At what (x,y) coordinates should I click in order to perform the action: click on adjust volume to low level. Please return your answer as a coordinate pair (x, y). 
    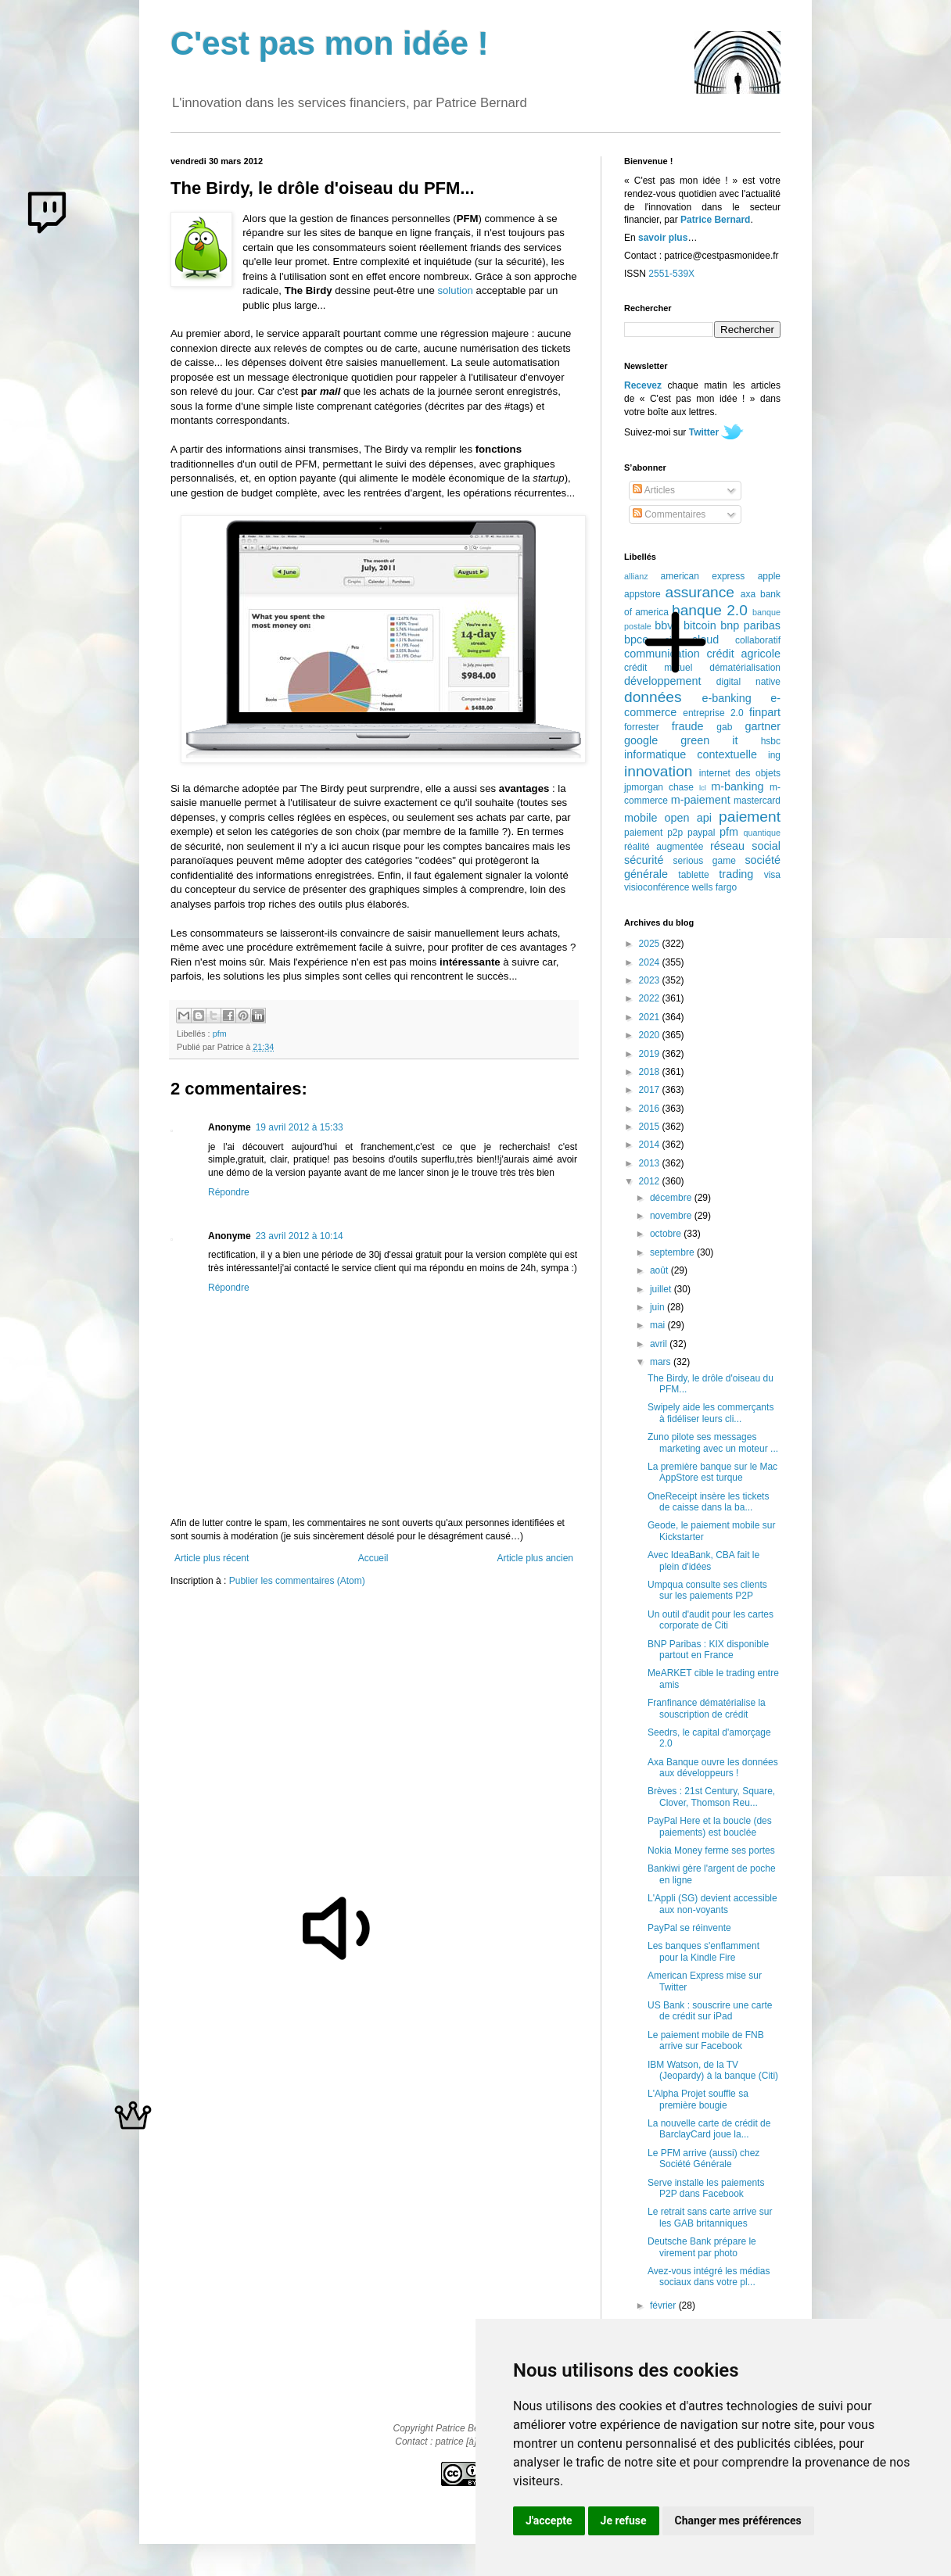
    Looking at the image, I should click on (346, 1928).